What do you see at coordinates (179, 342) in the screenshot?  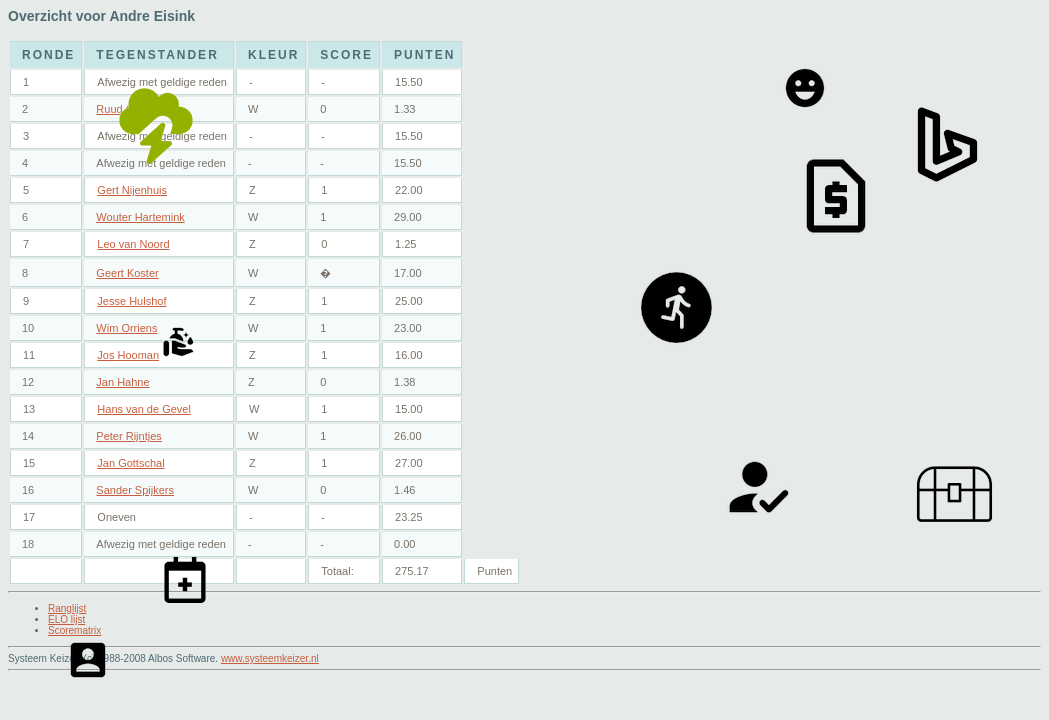 I see `hand washing or hygiene reminder` at bounding box center [179, 342].